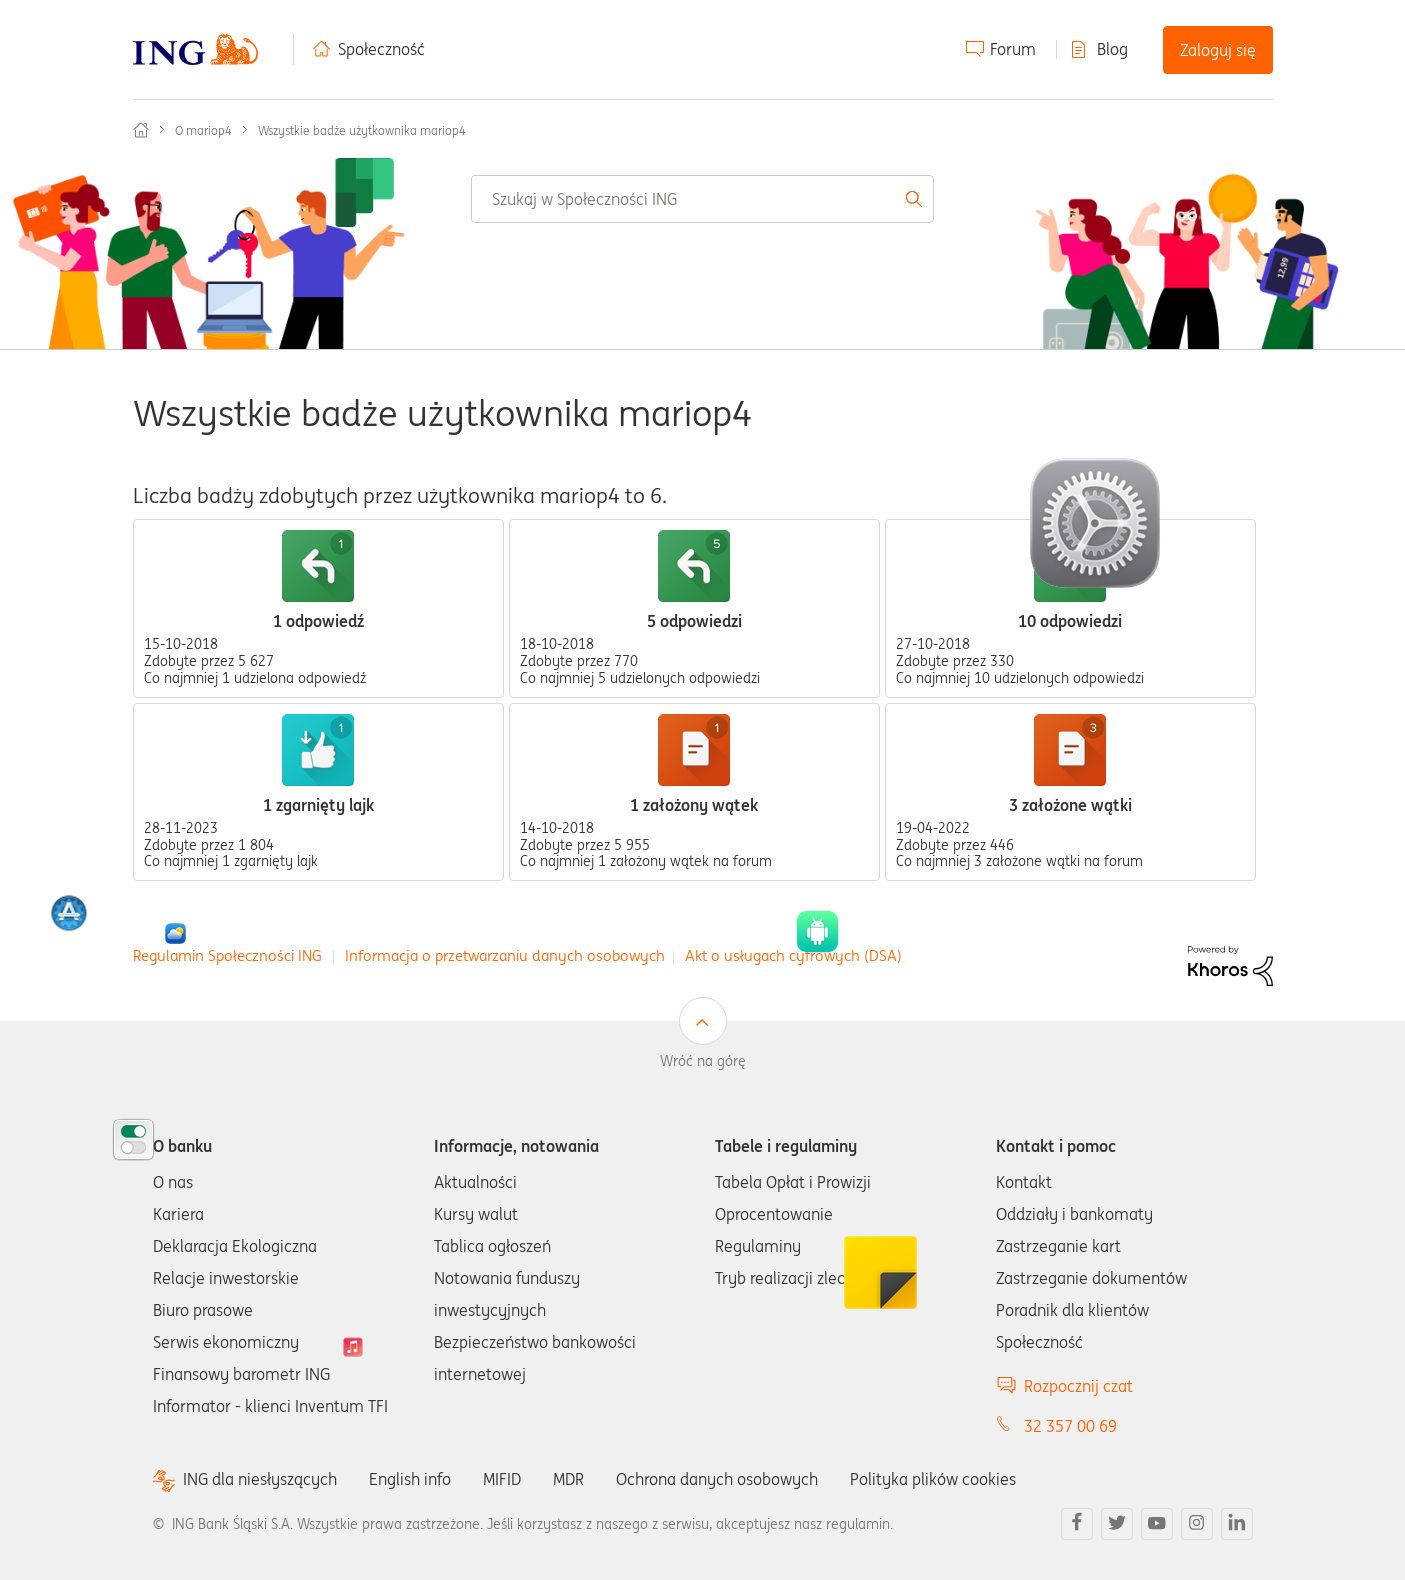 The width and height of the screenshot is (1405, 1580). What do you see at coordinates (364, 192) in the screenshot?
I see `open microsoft planner app` at bounding box center [364, 192].